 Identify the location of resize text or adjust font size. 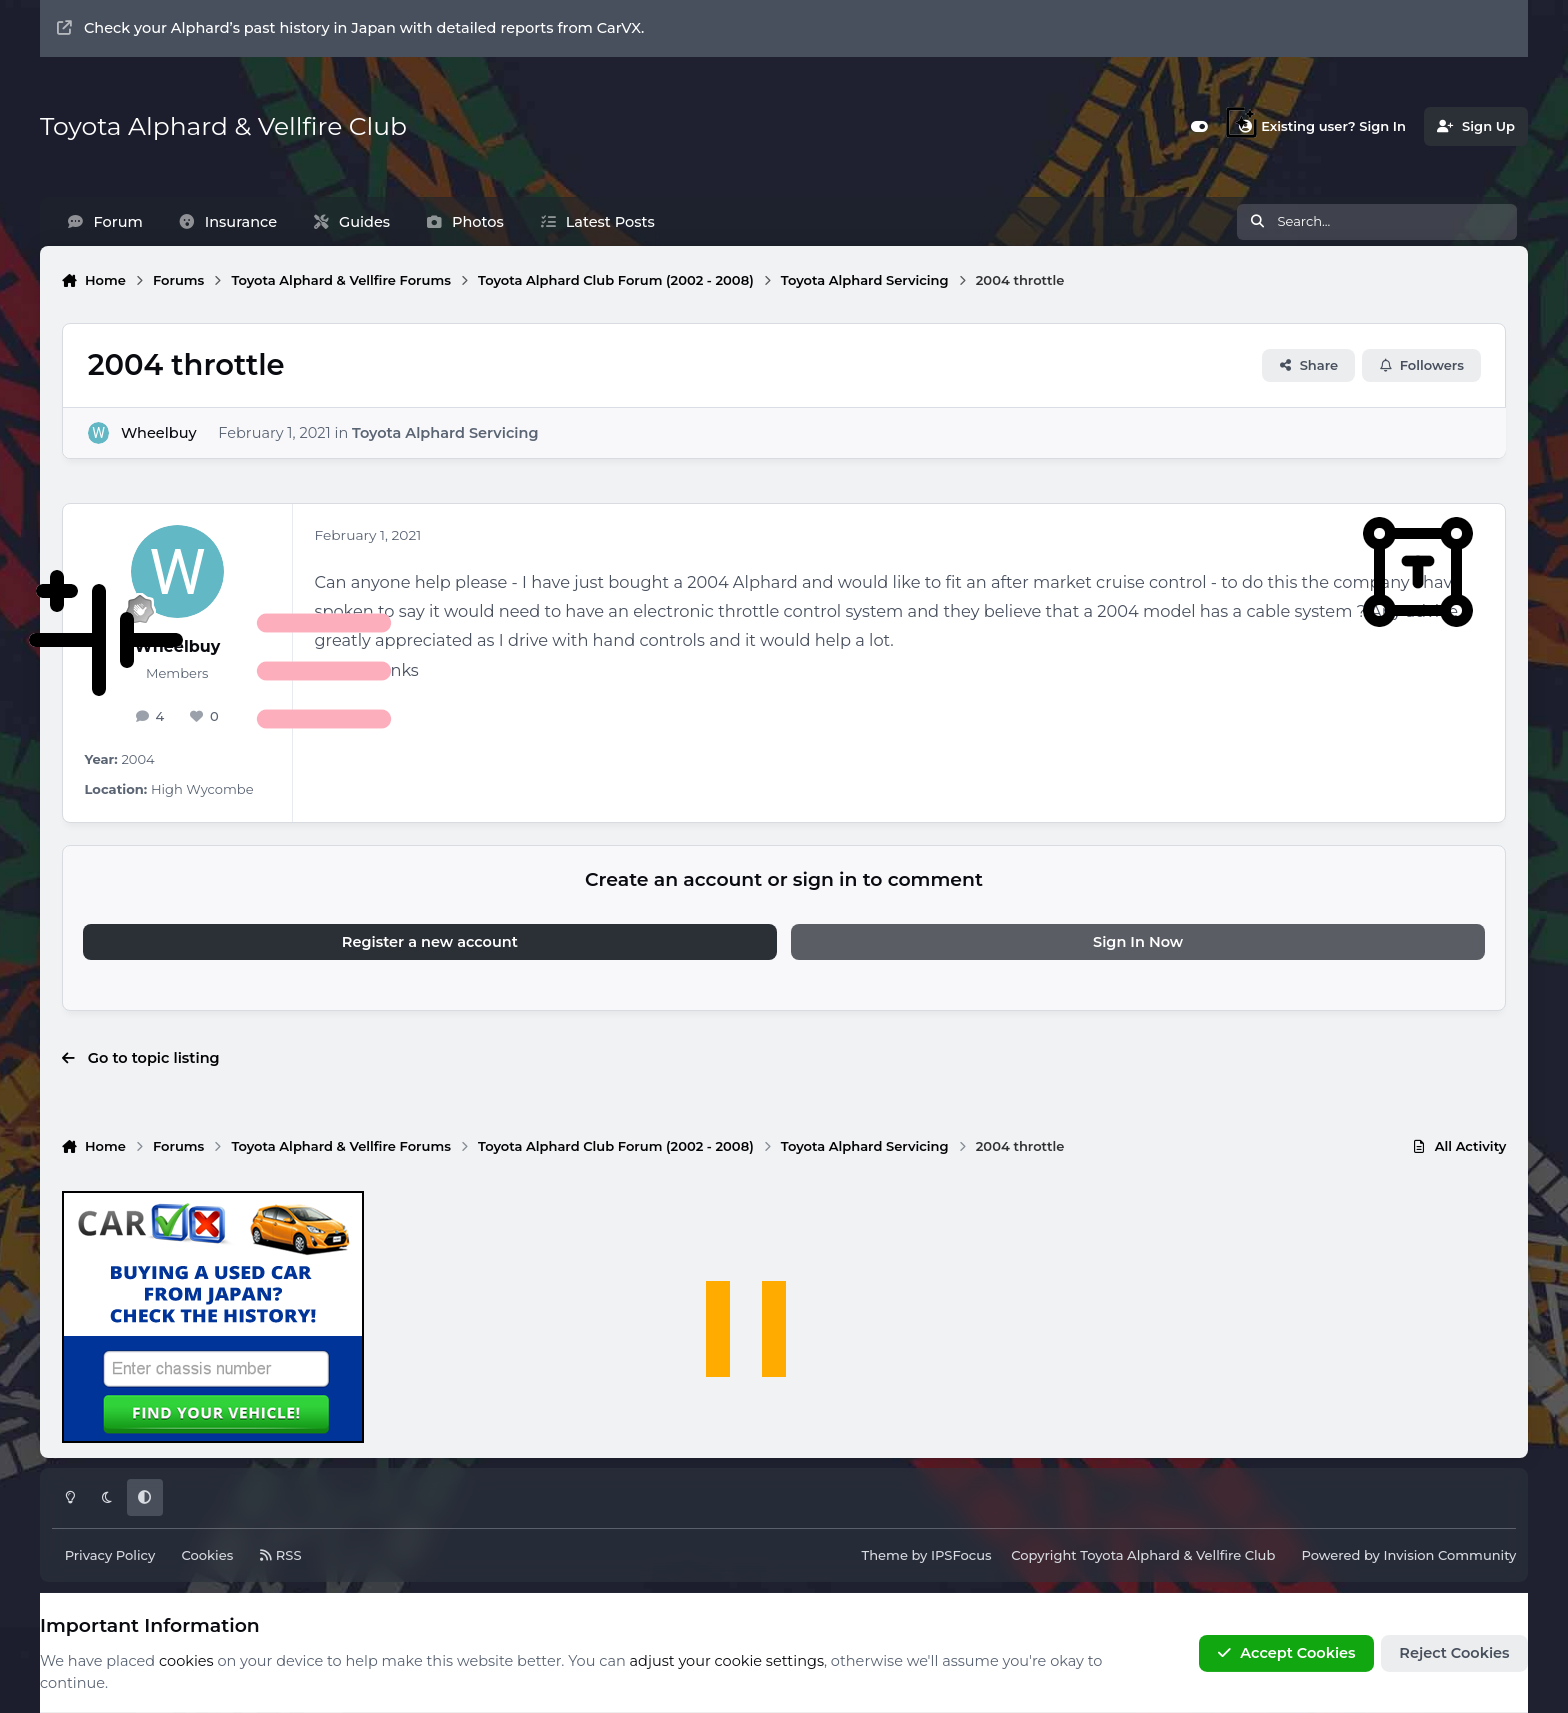
(1418, 572).